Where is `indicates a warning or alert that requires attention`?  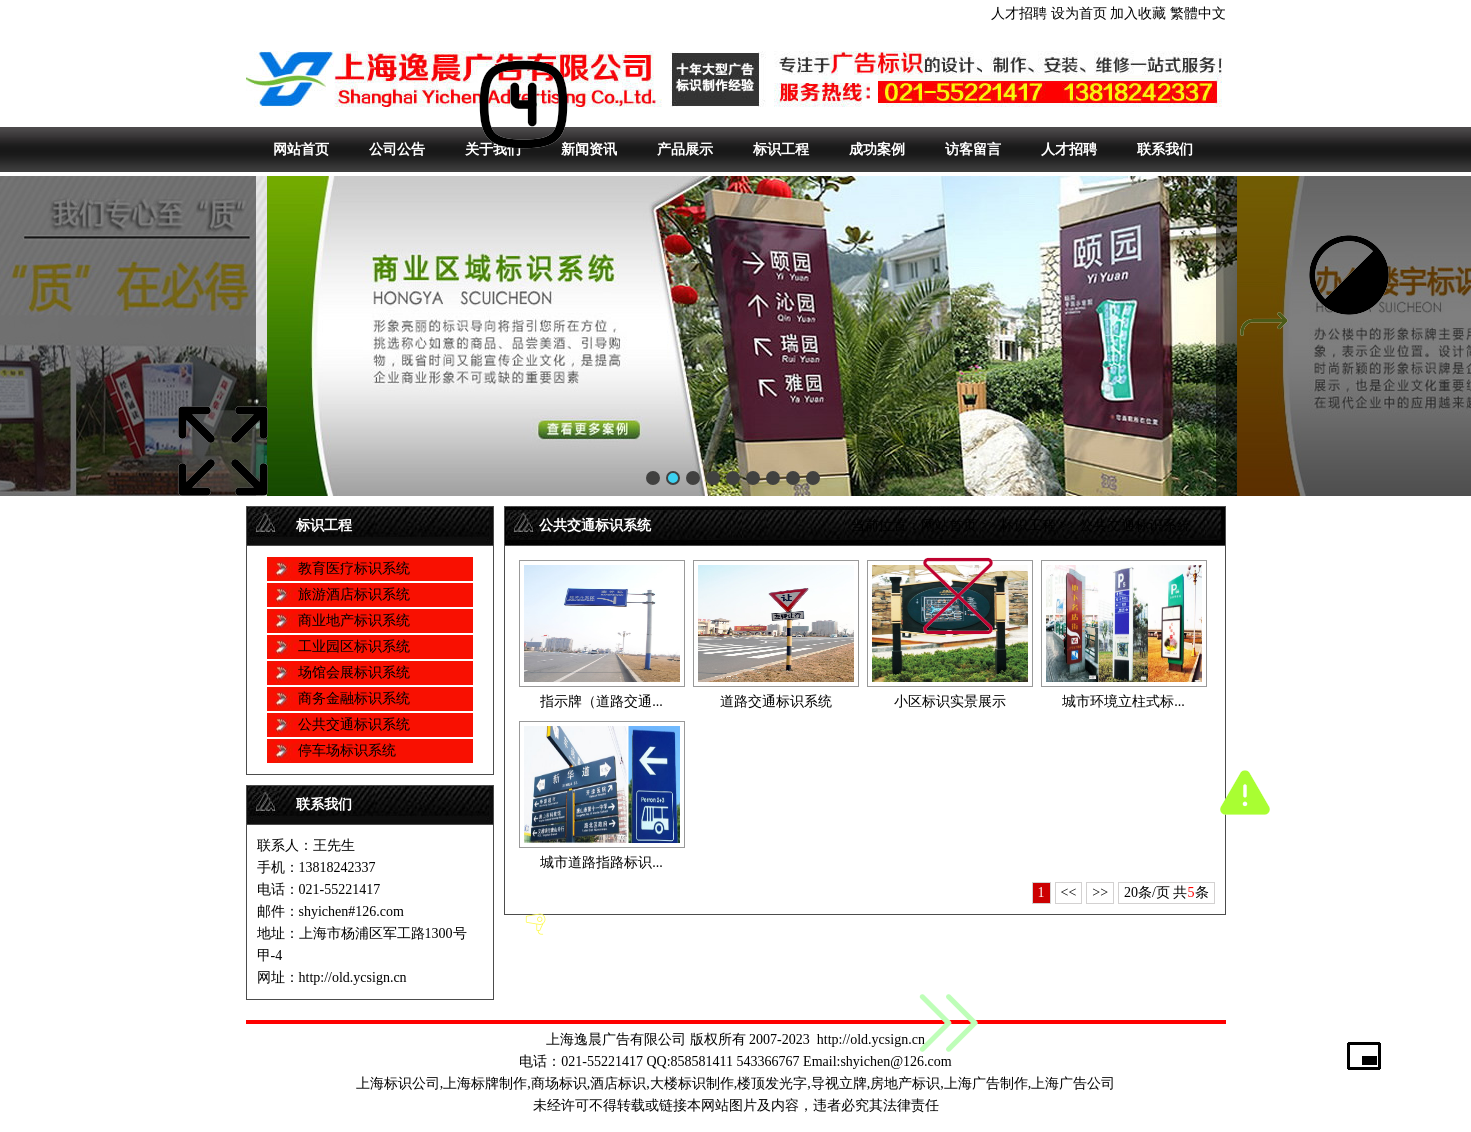
indicates a warning or alert that requires attention is located at coordinates (1245, 792).